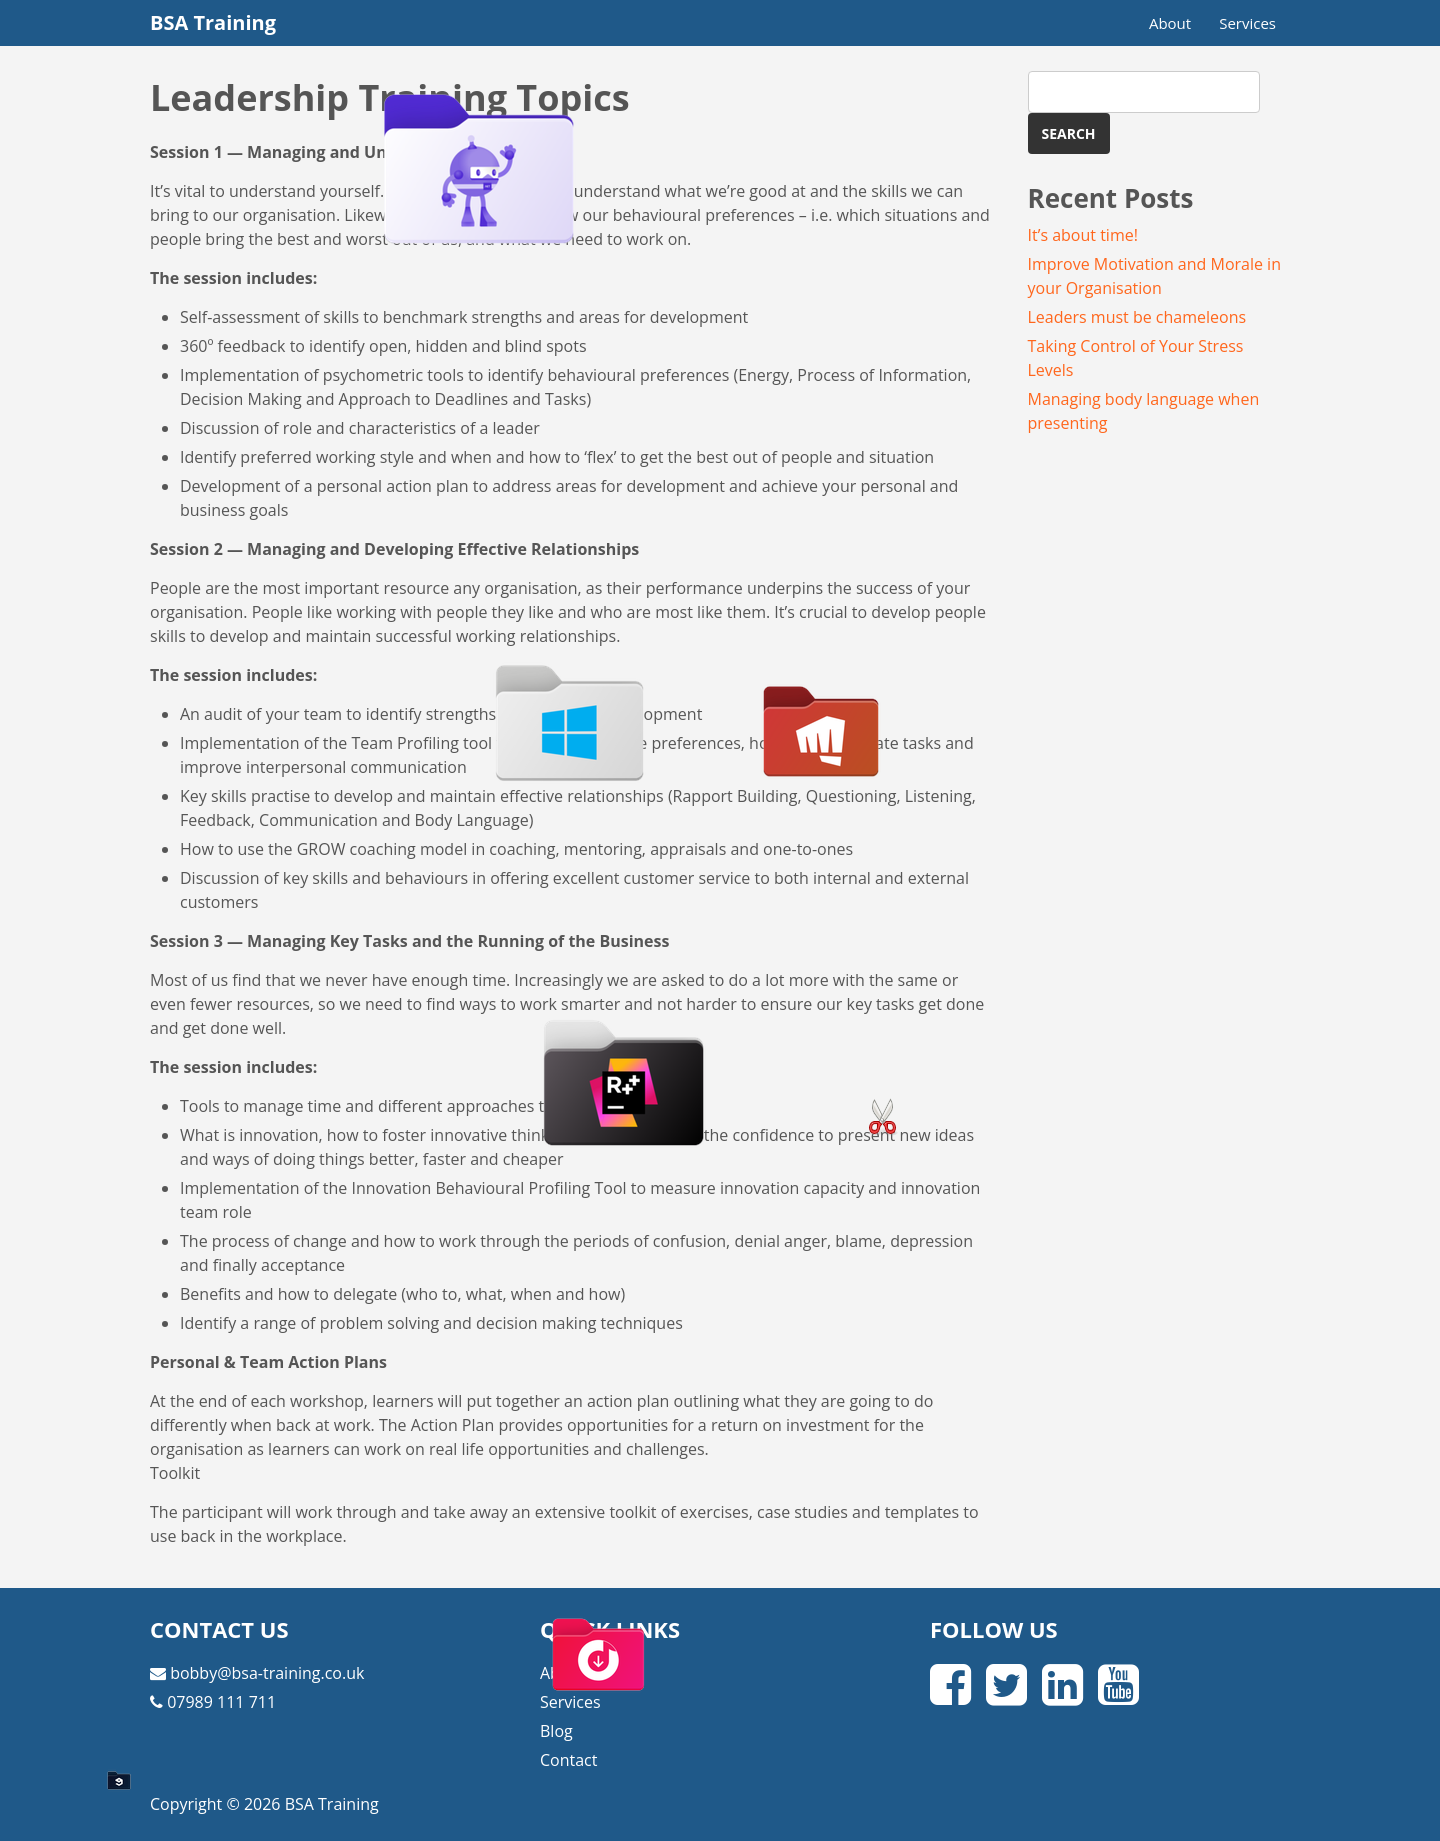 This screenshot has height=1841, width=1440. What do you see at coordinates (119, 1781) in the screenshot?
I see `open 9GAG downloads folder` at bounding box center [119, 1781].